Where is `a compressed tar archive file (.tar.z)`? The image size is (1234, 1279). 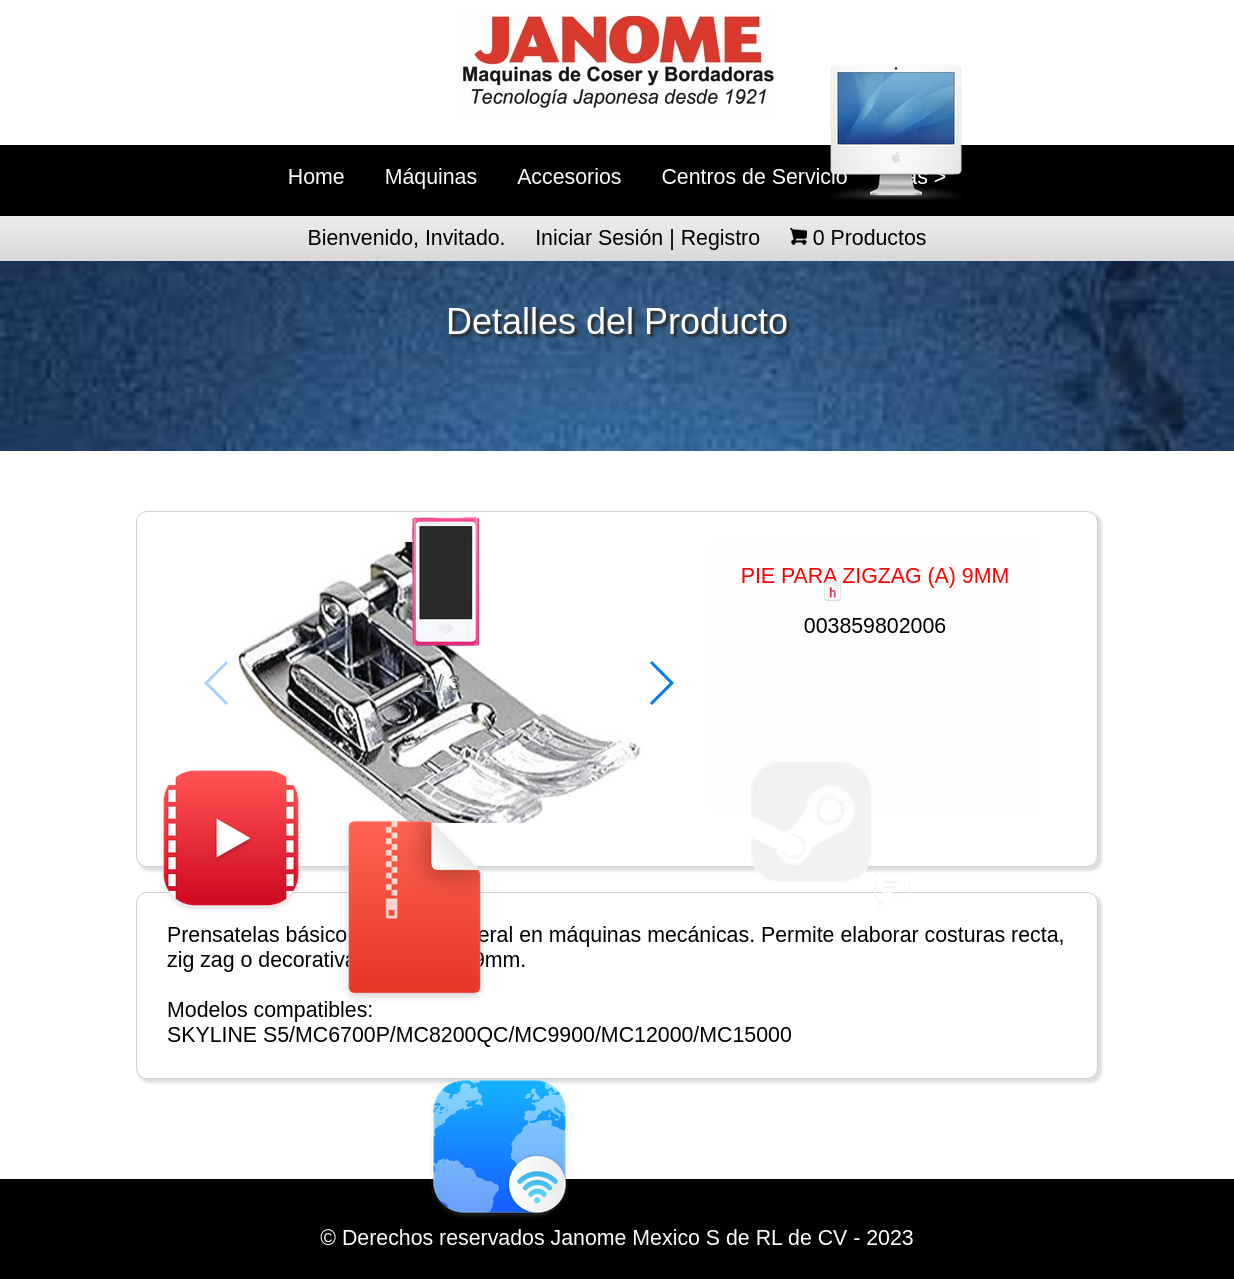 a compressed tar archive file (.tar.z) is located at coordinates (414, 910).